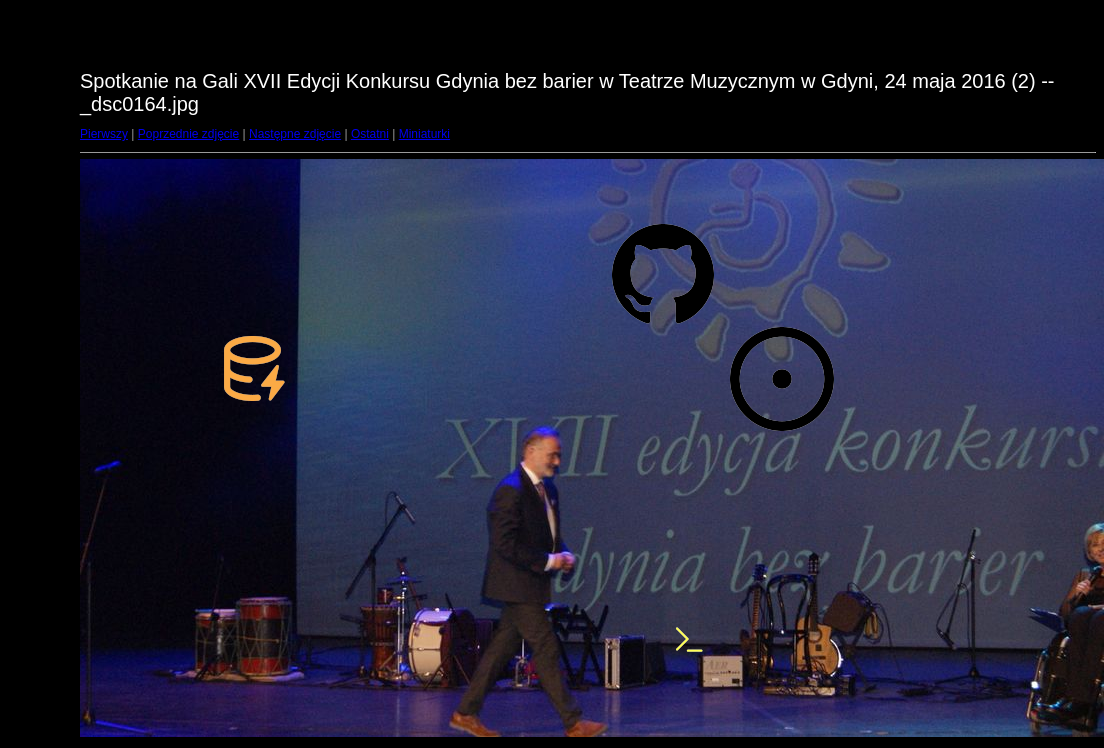 The width and height of the screenshot is (1104, 748). I want to click on view cached data or storage, so click(252, 368).